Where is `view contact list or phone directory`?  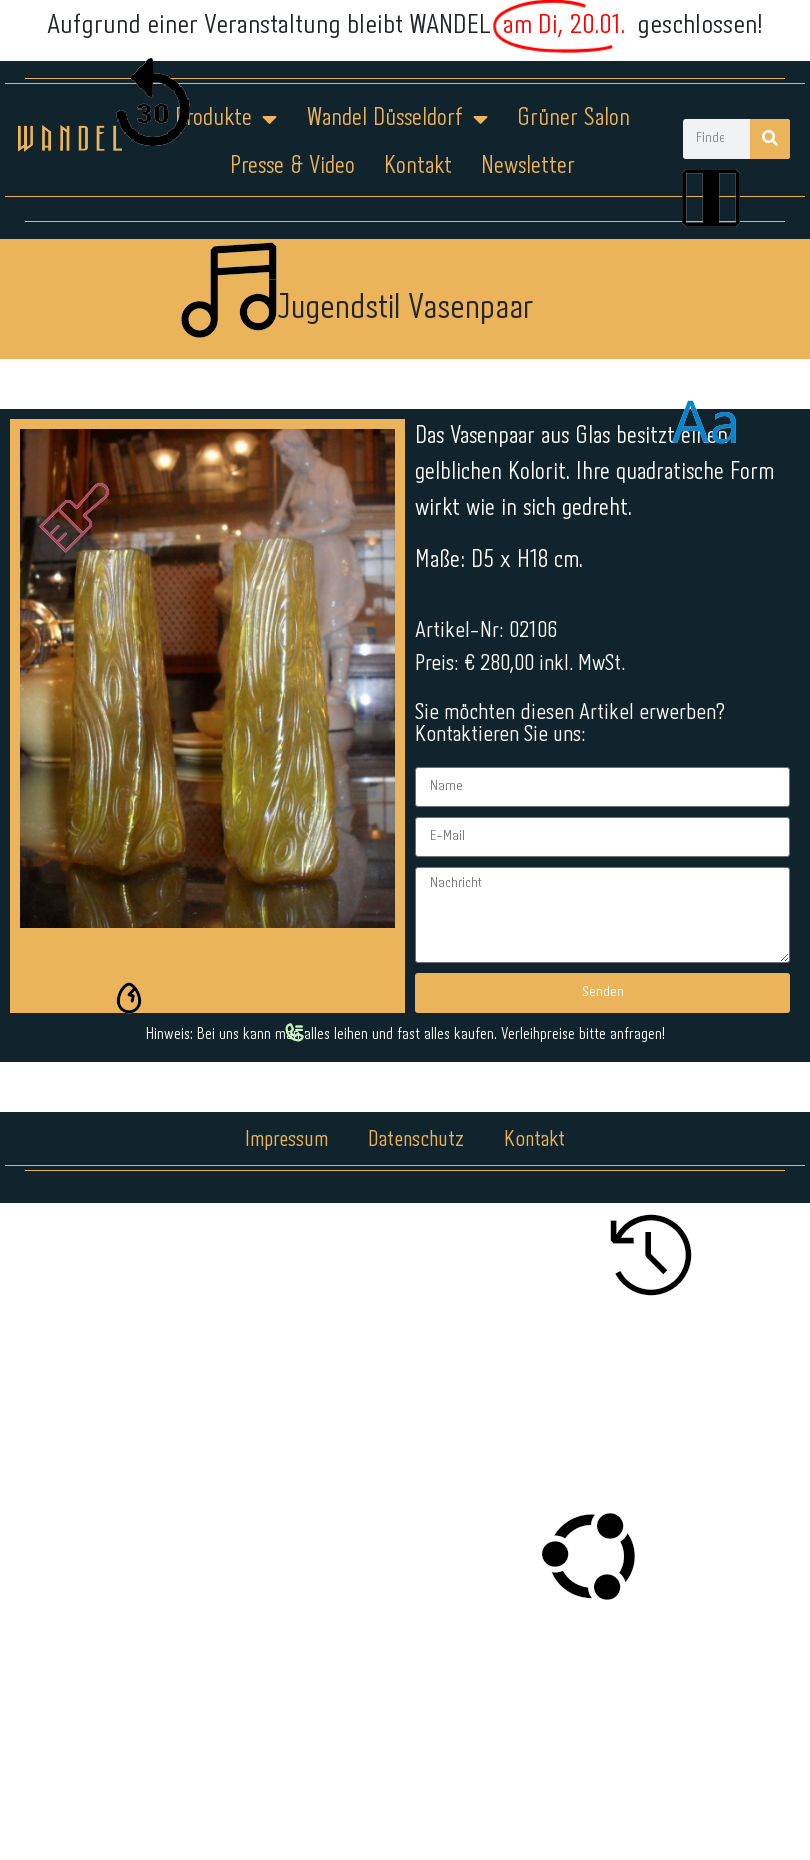
view contact list or phone directory is located at coordinates (295, 1032).